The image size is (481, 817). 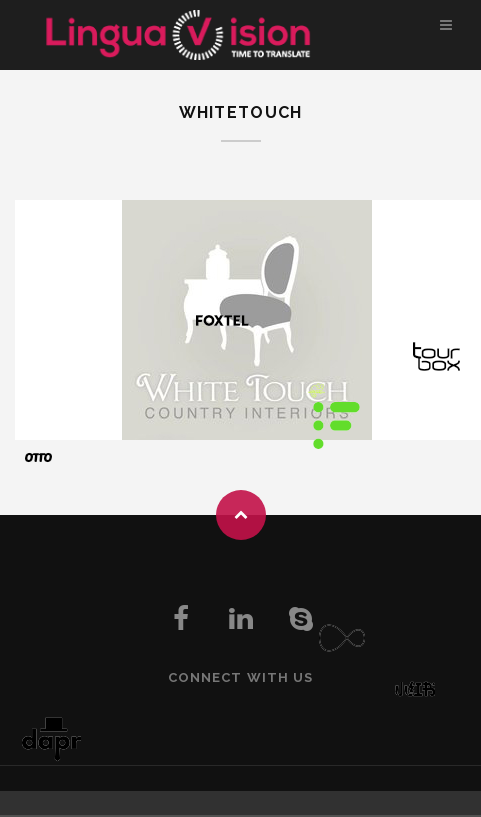 I want to click on tourbox brand logo, so click(x=436, y=356).